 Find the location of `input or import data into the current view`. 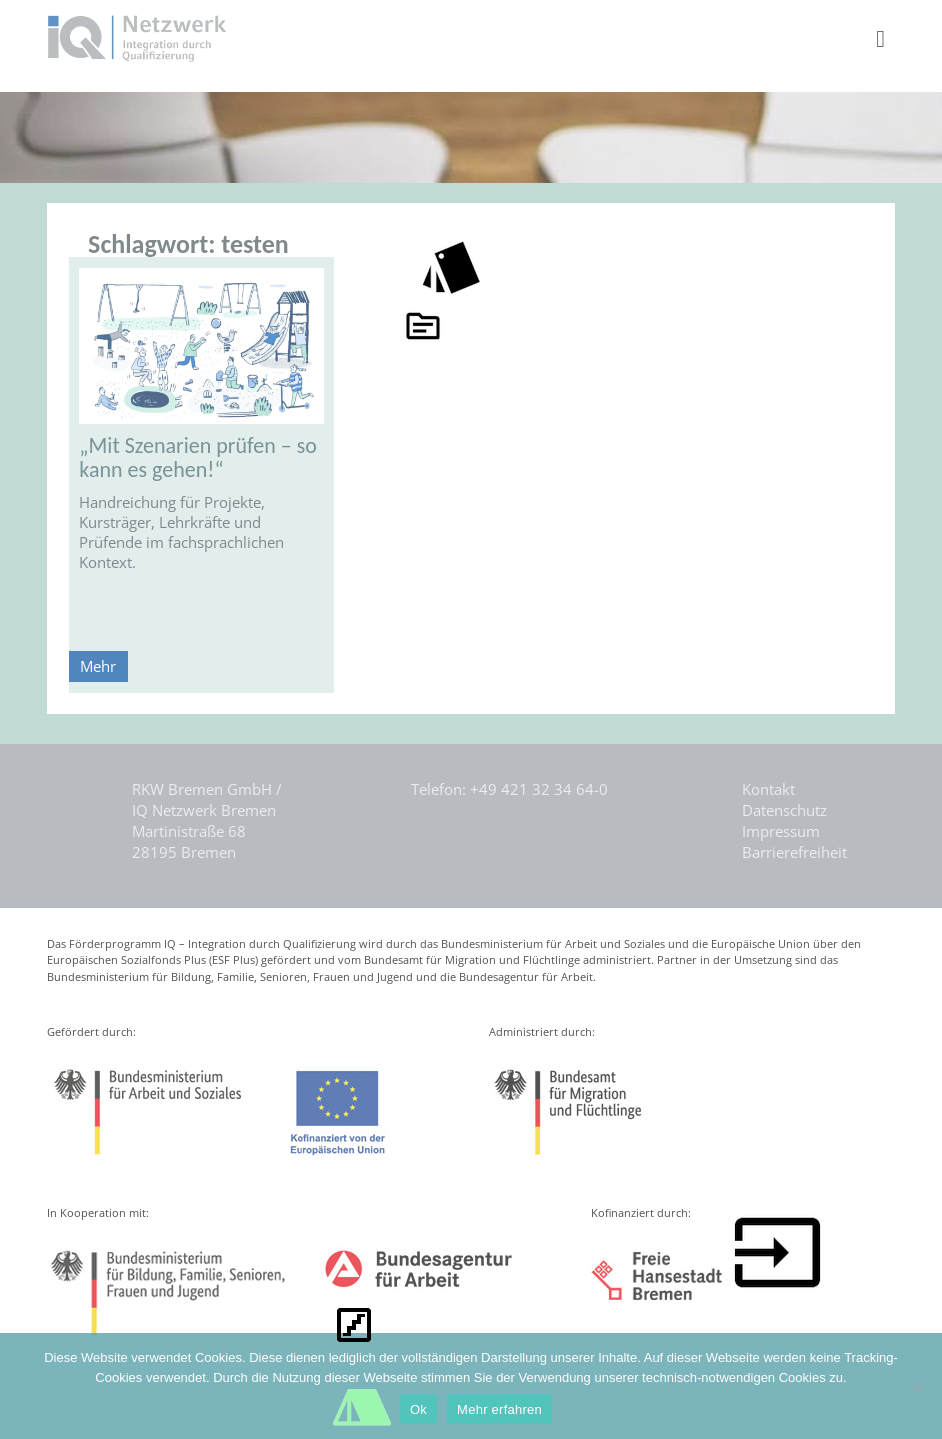

input or import data into the current view is located at coordinates (777, 1252).